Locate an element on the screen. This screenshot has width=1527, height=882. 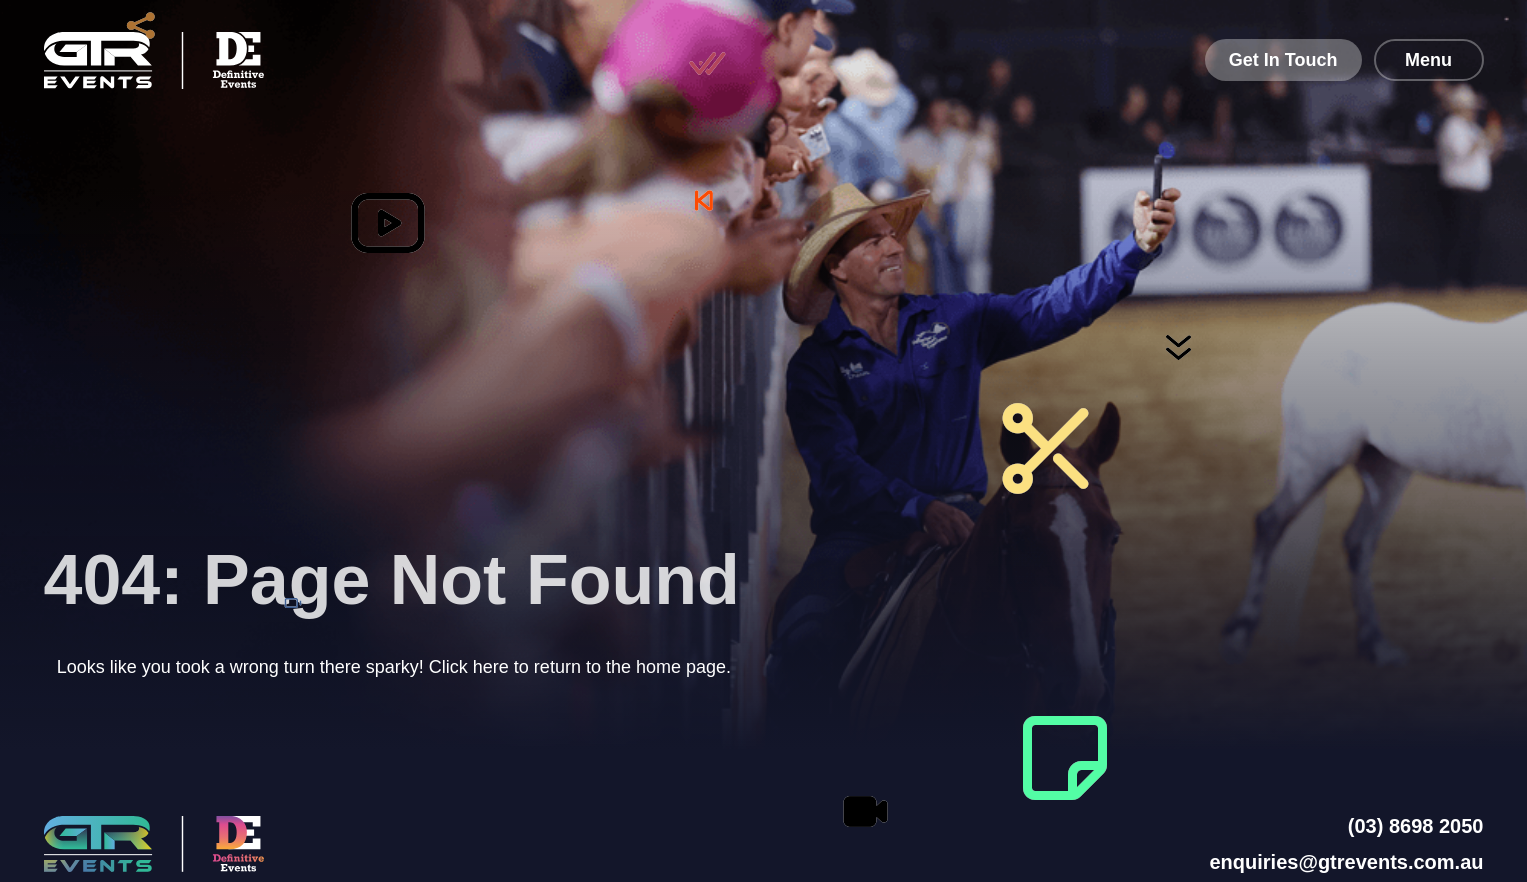
indicates current battery level is located at coordinates (293, 603).